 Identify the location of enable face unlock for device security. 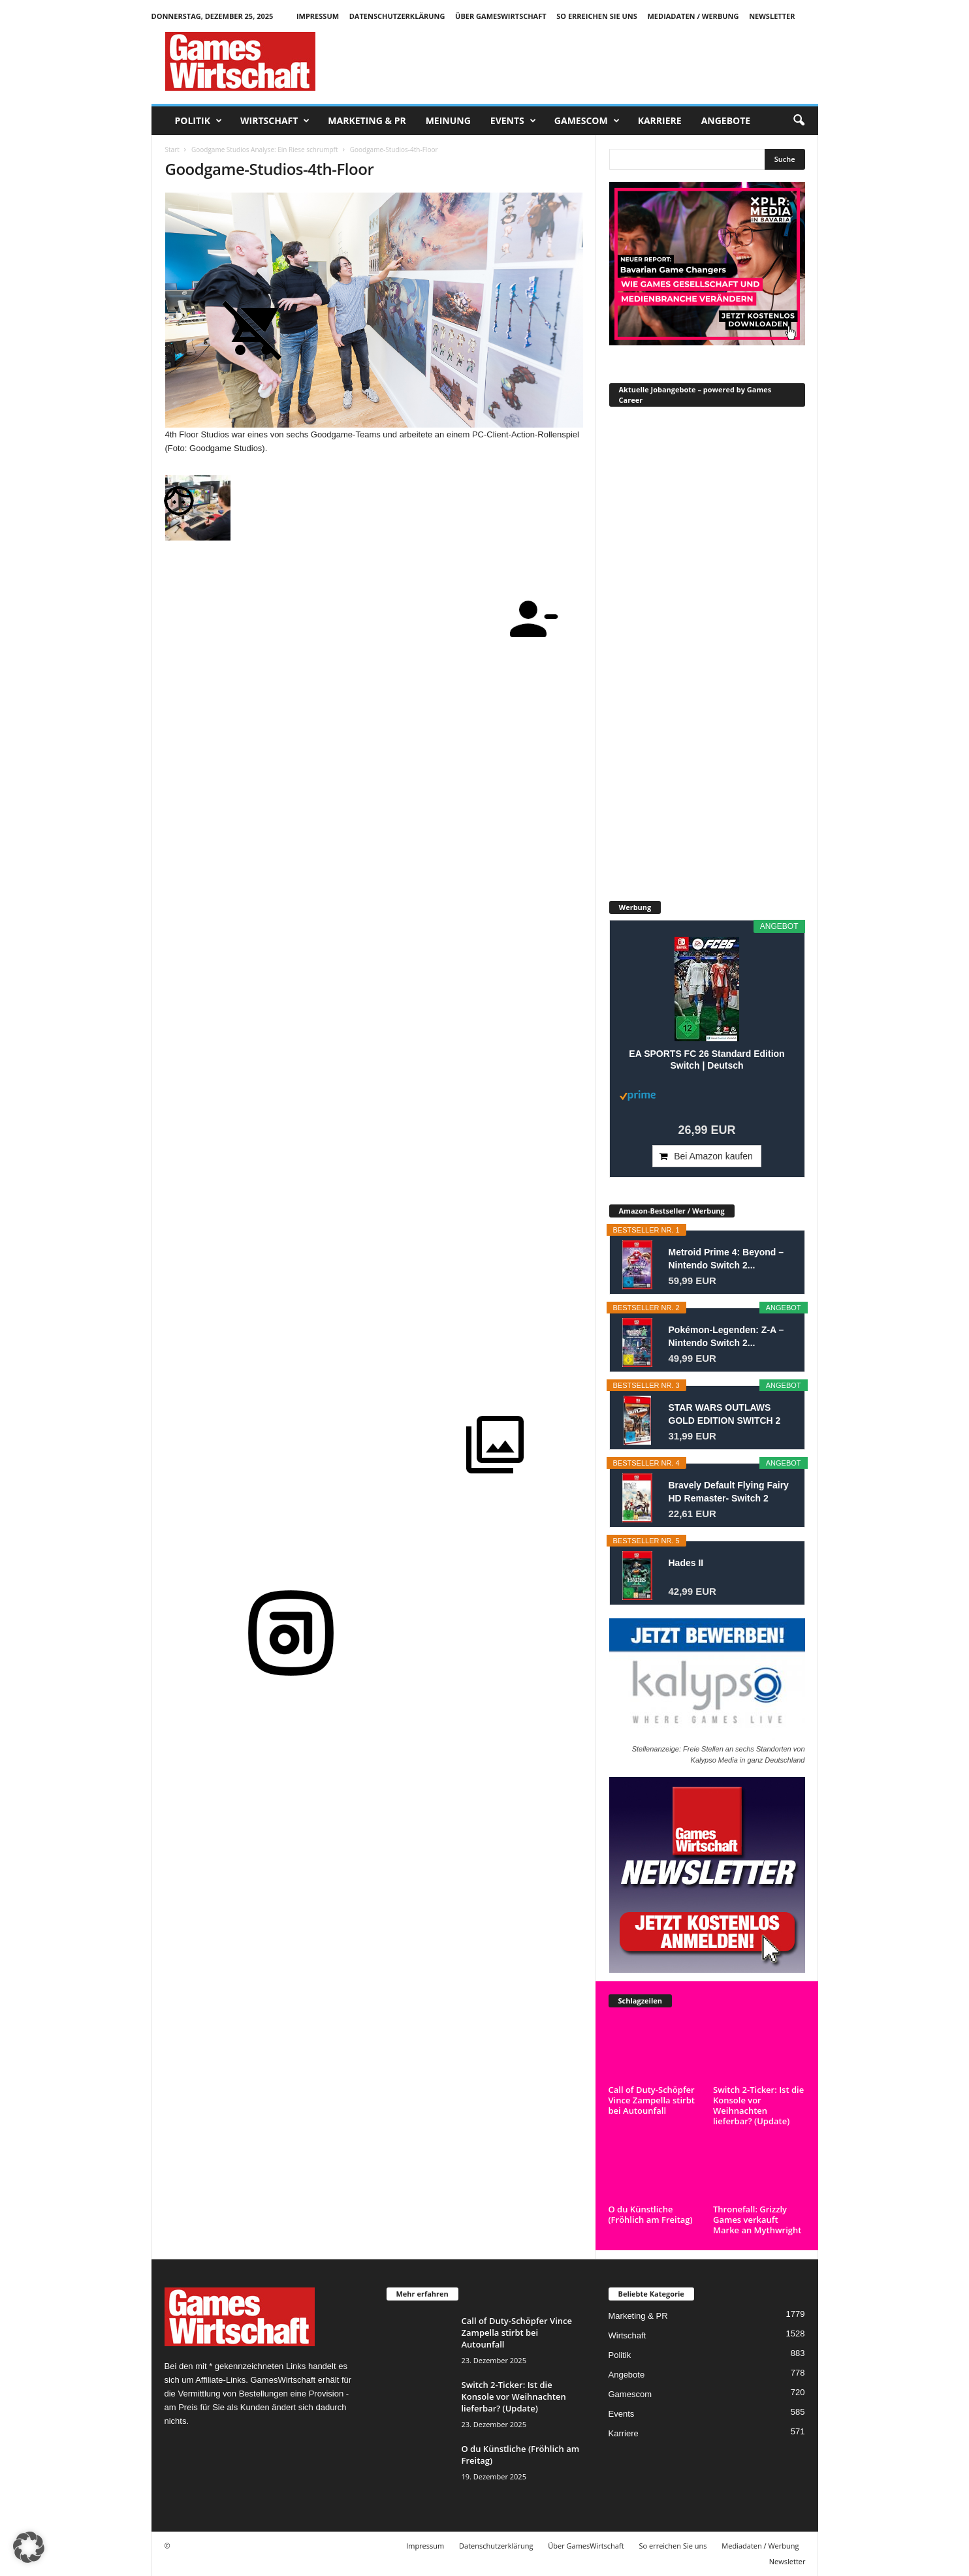
(179, 501).